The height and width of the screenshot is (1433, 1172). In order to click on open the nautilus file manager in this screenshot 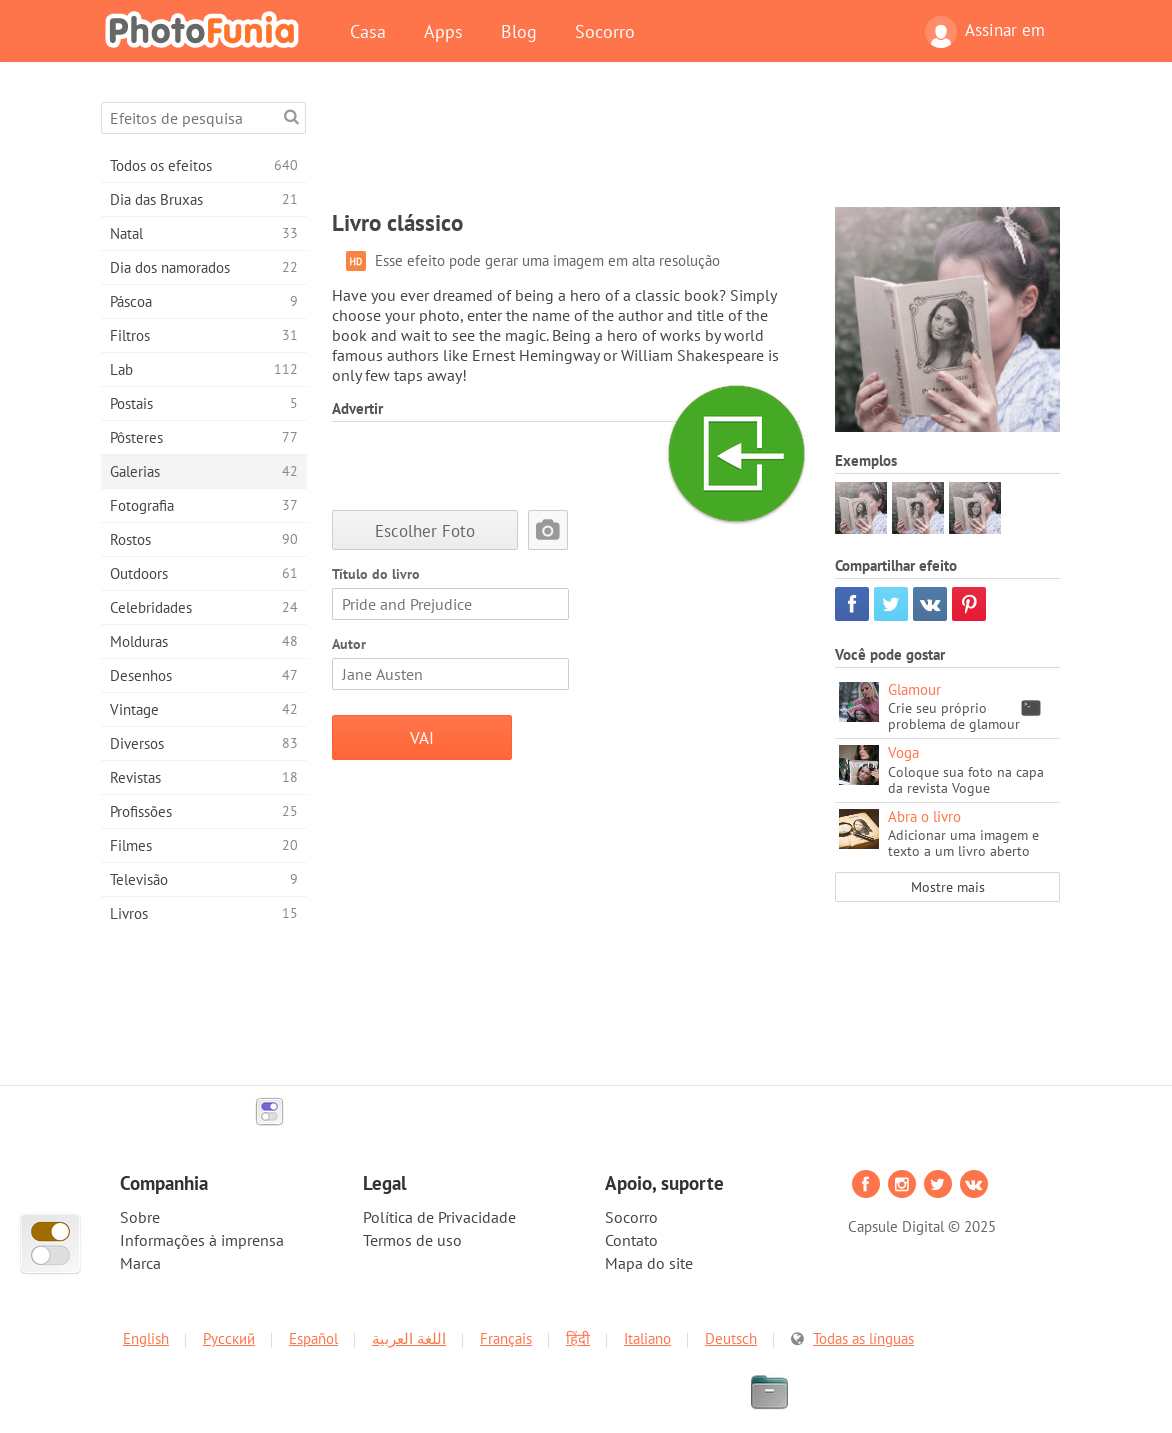, I will do `click(769, 1391)`.